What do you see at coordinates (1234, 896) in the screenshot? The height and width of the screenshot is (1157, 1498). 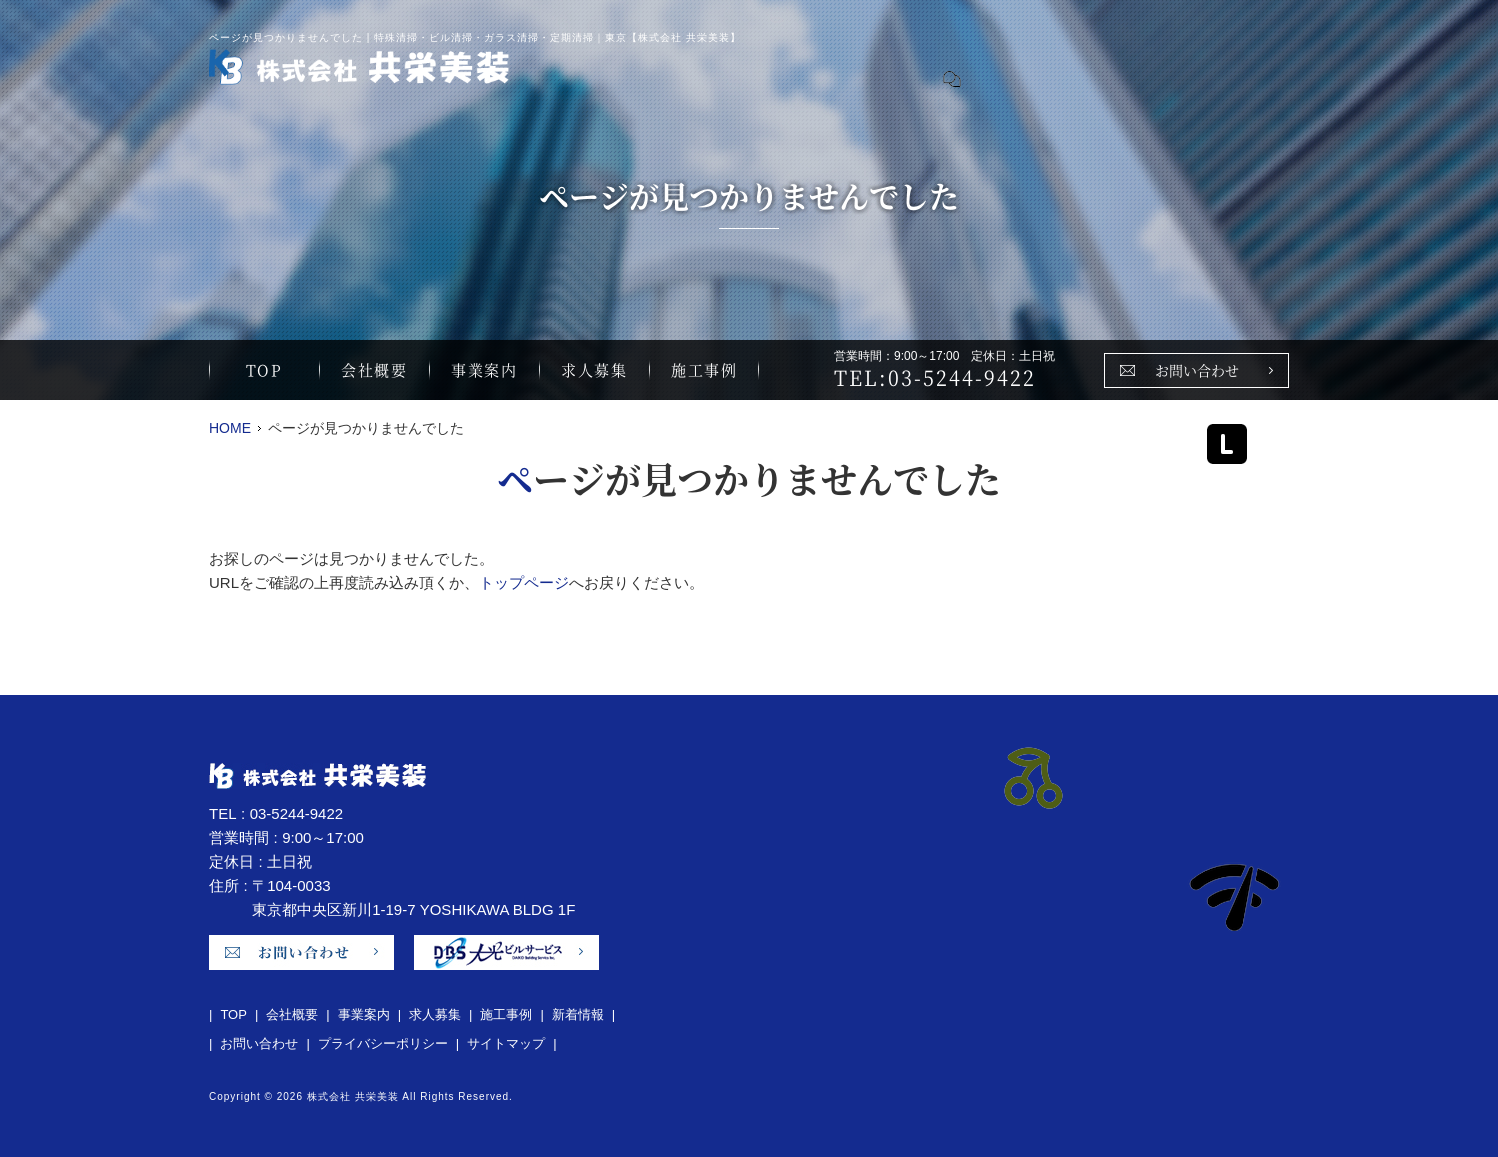 I see `check network connection status` at bounding box center [1234, 896].